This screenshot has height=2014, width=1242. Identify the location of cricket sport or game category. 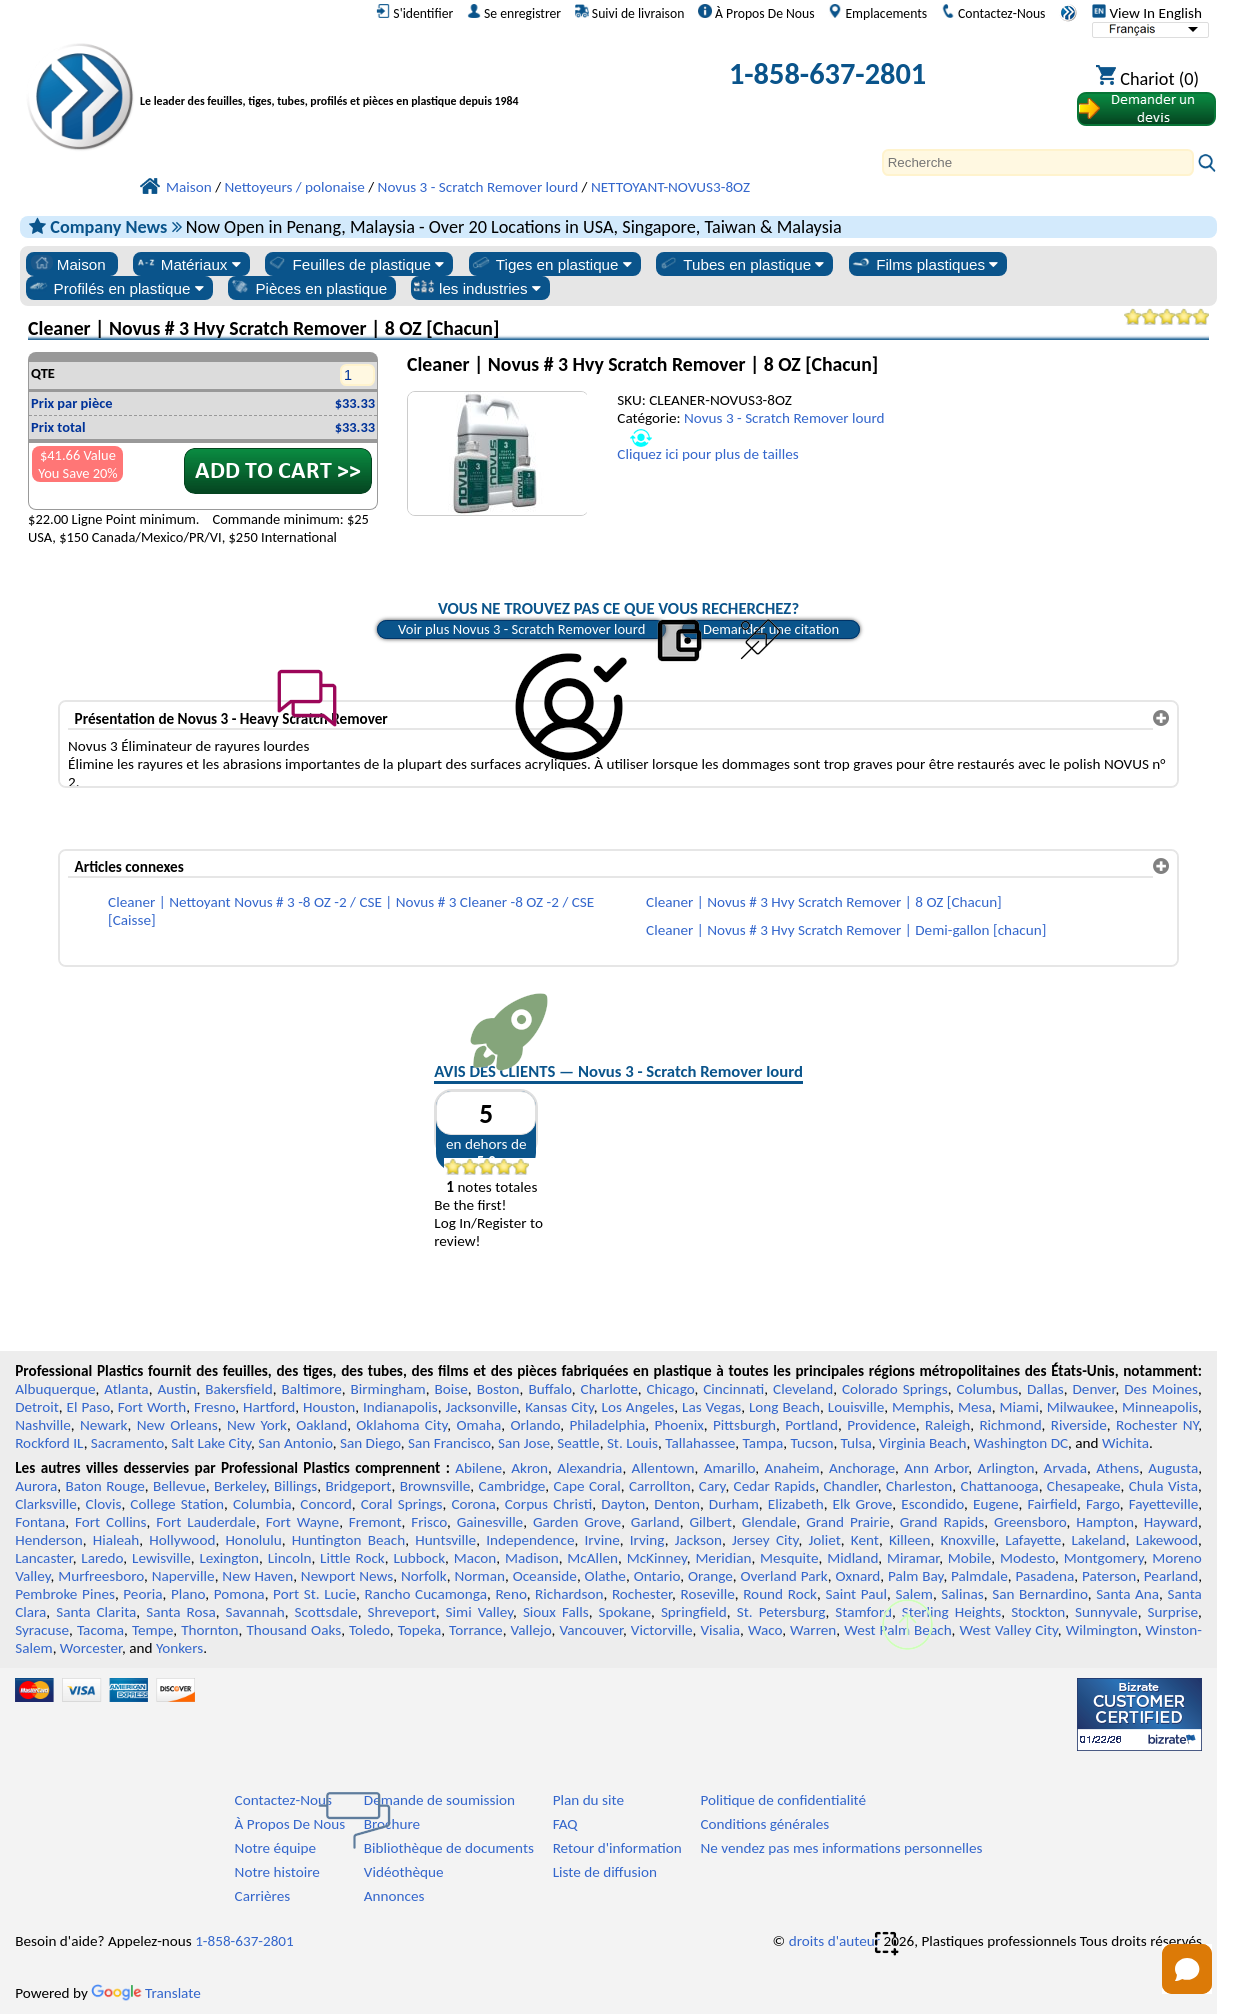
(758, 638).